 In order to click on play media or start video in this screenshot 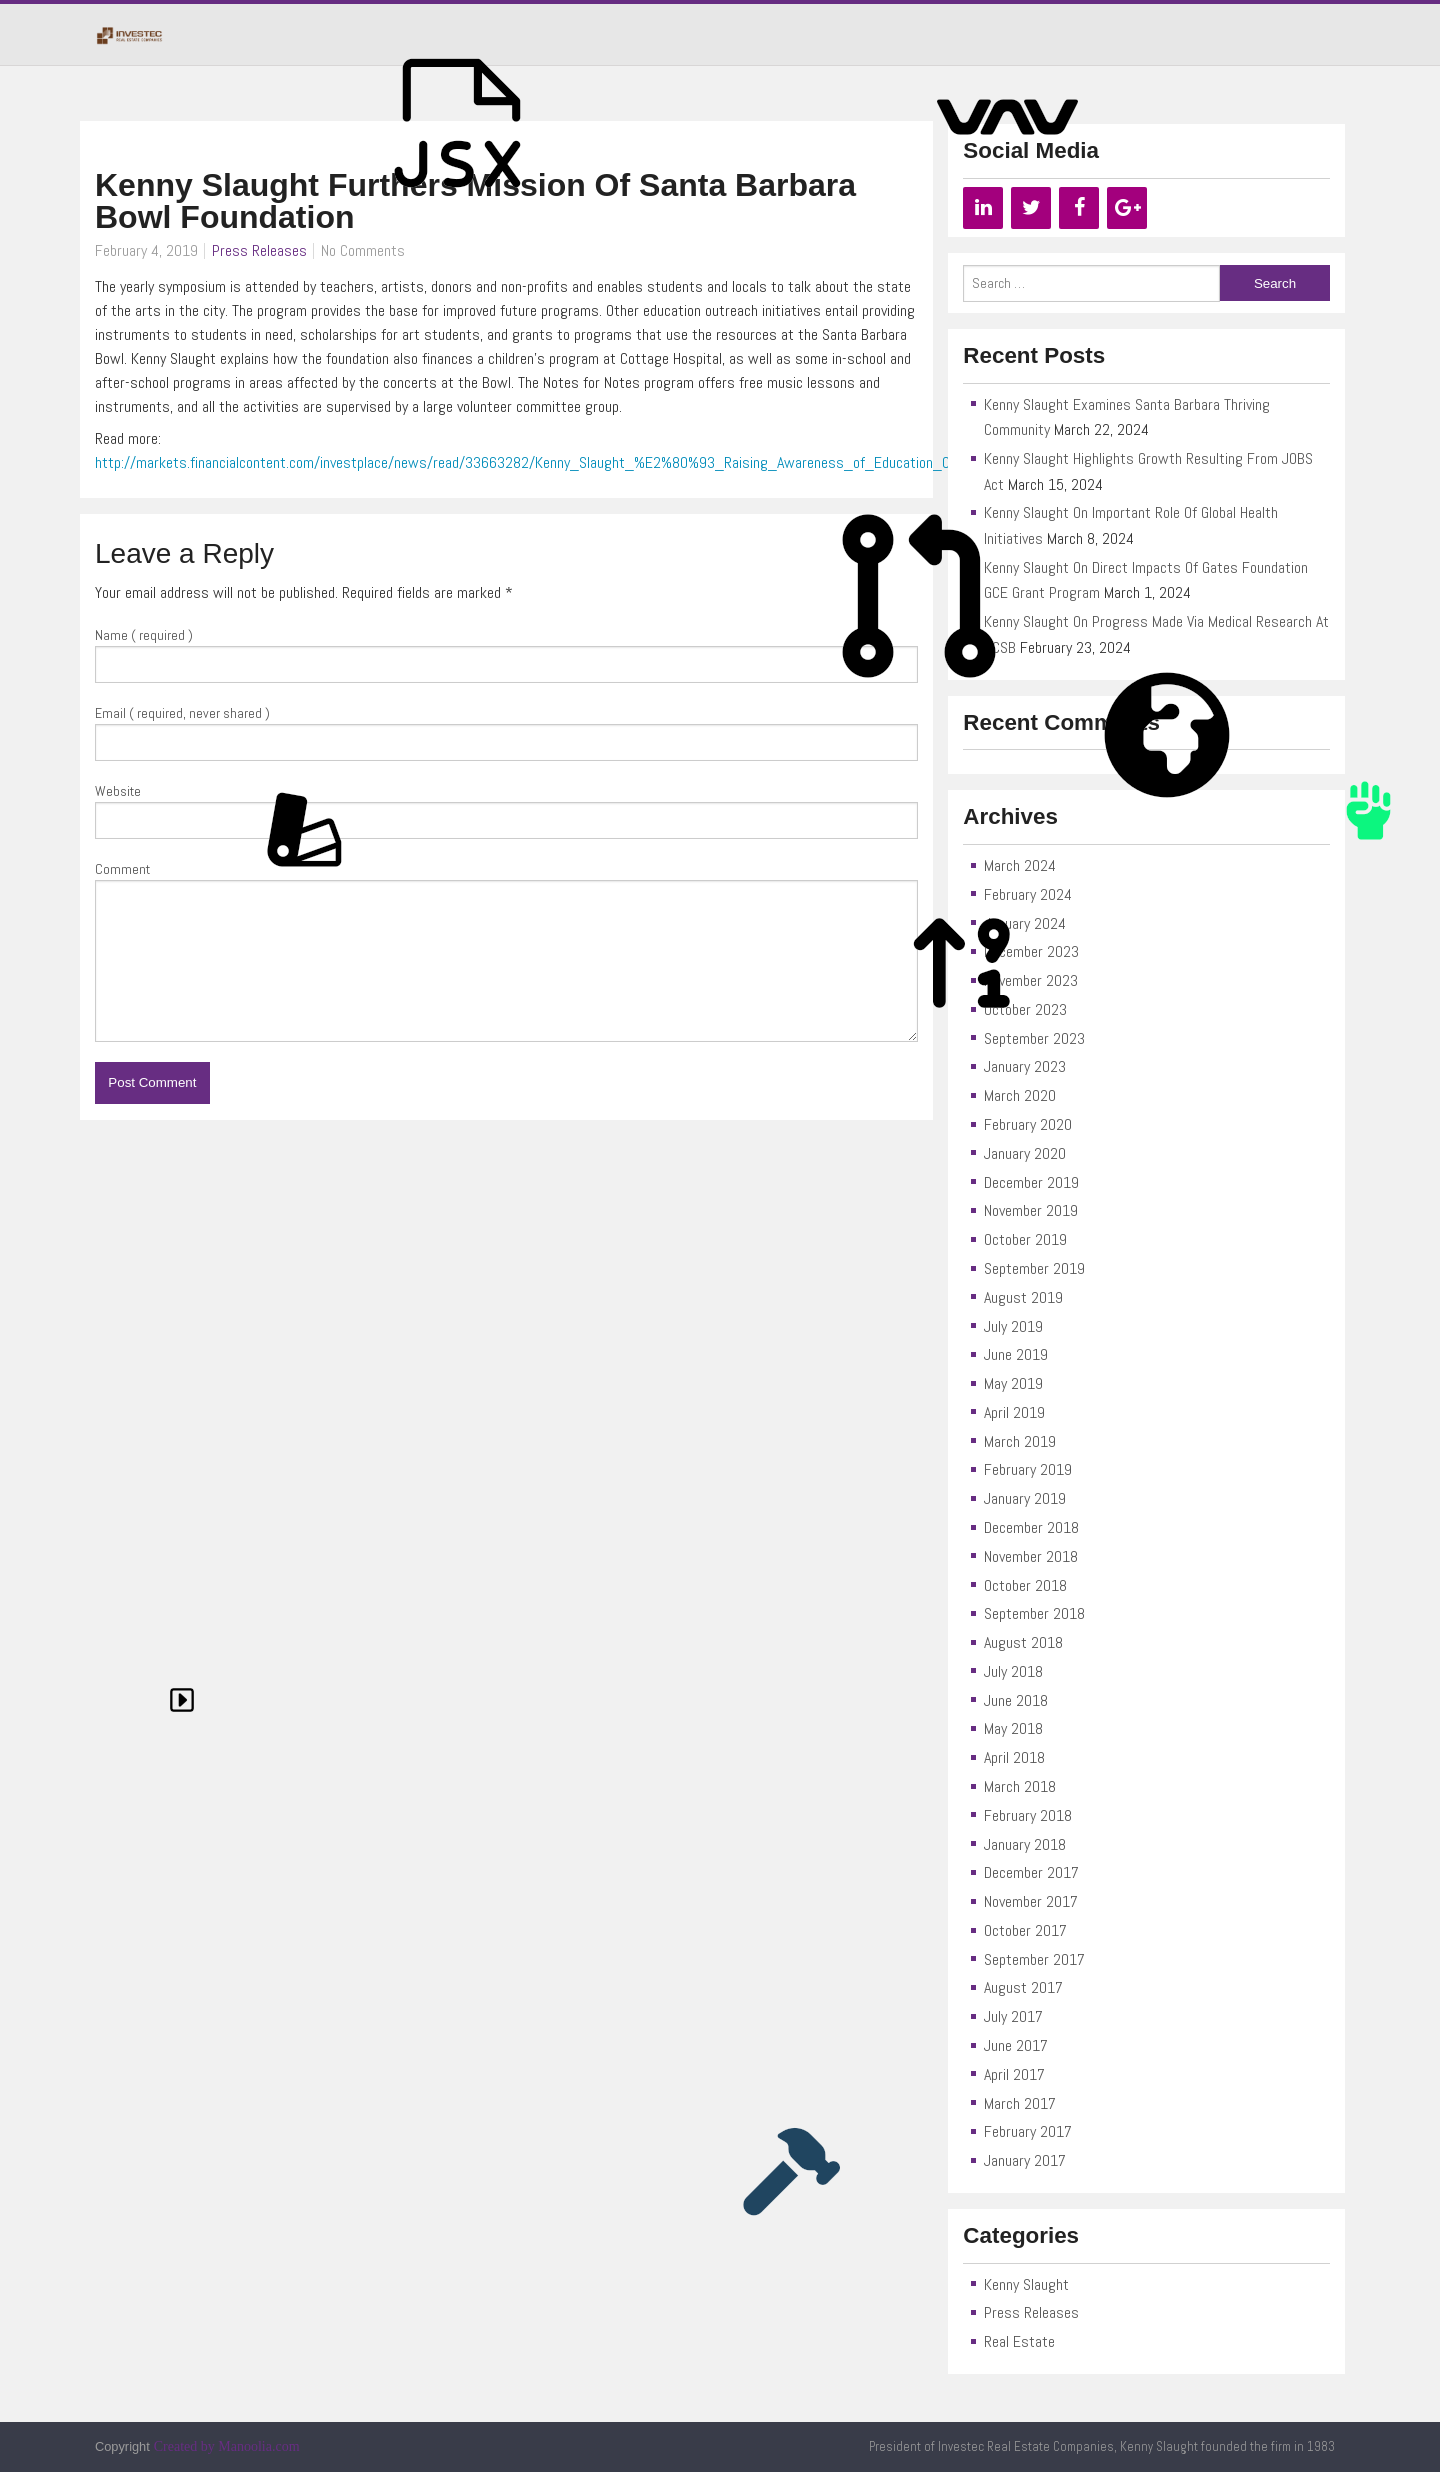, I will do `click(182, 1700)`.